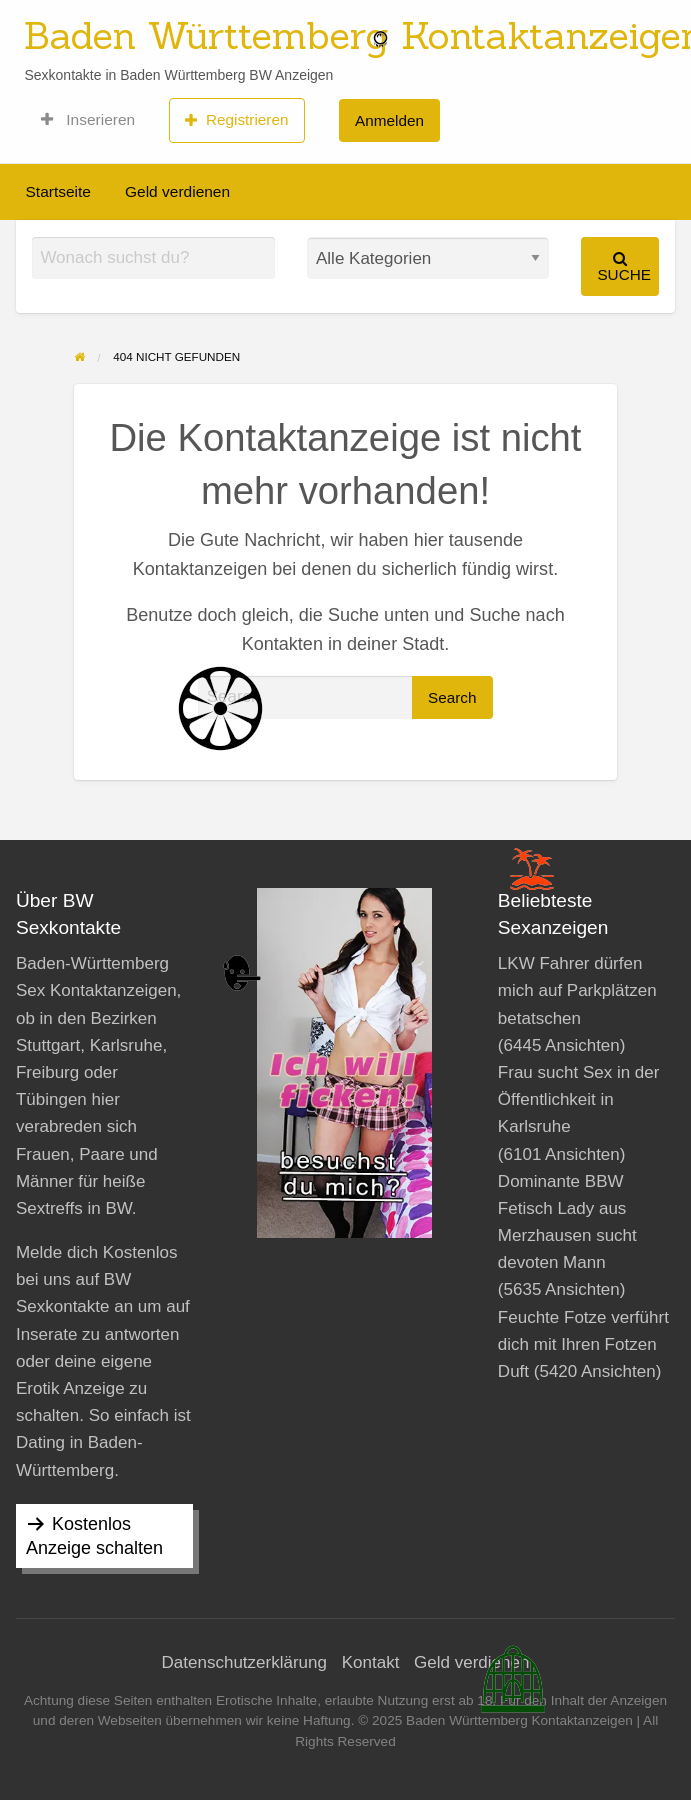  Describe the element at coordinates (513, 1679) in the screenshot. I see `bird cage item or decoration in a game inventory` at that location.